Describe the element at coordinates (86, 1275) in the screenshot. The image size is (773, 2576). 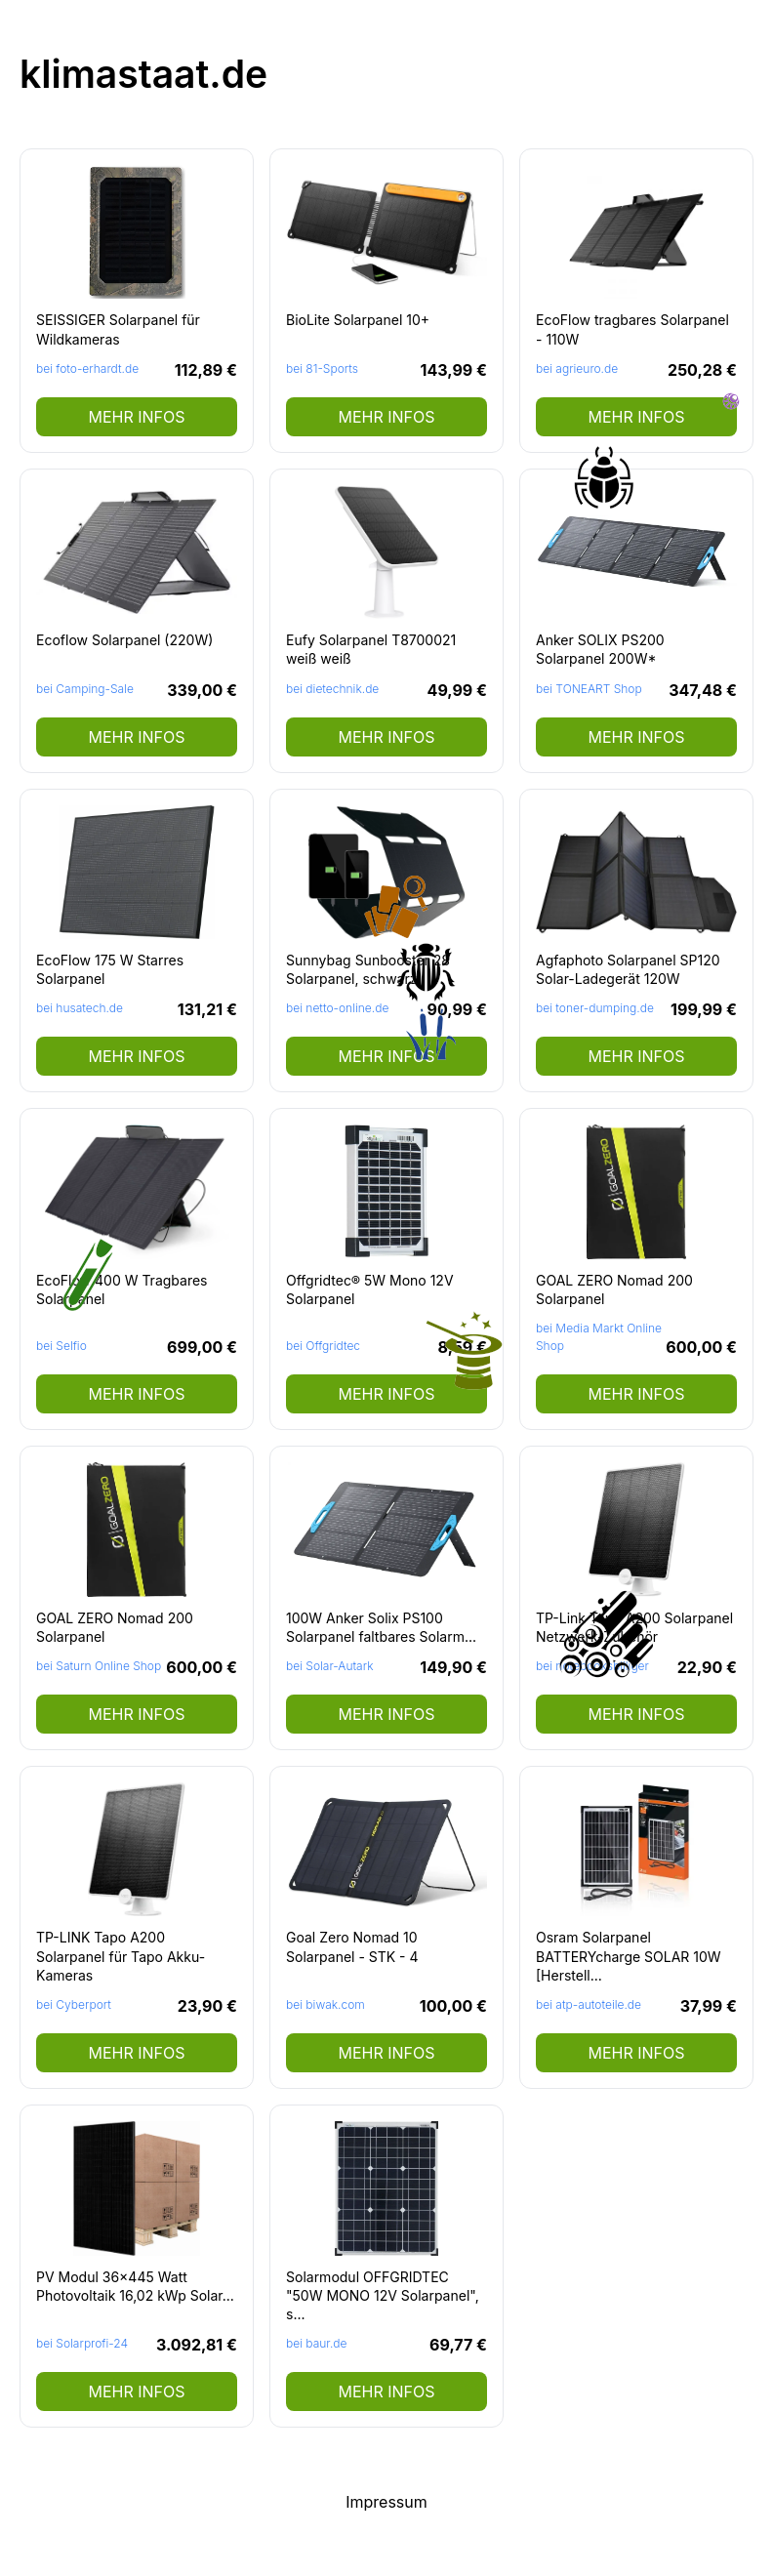
I see `collect or store a potion item` at that location.